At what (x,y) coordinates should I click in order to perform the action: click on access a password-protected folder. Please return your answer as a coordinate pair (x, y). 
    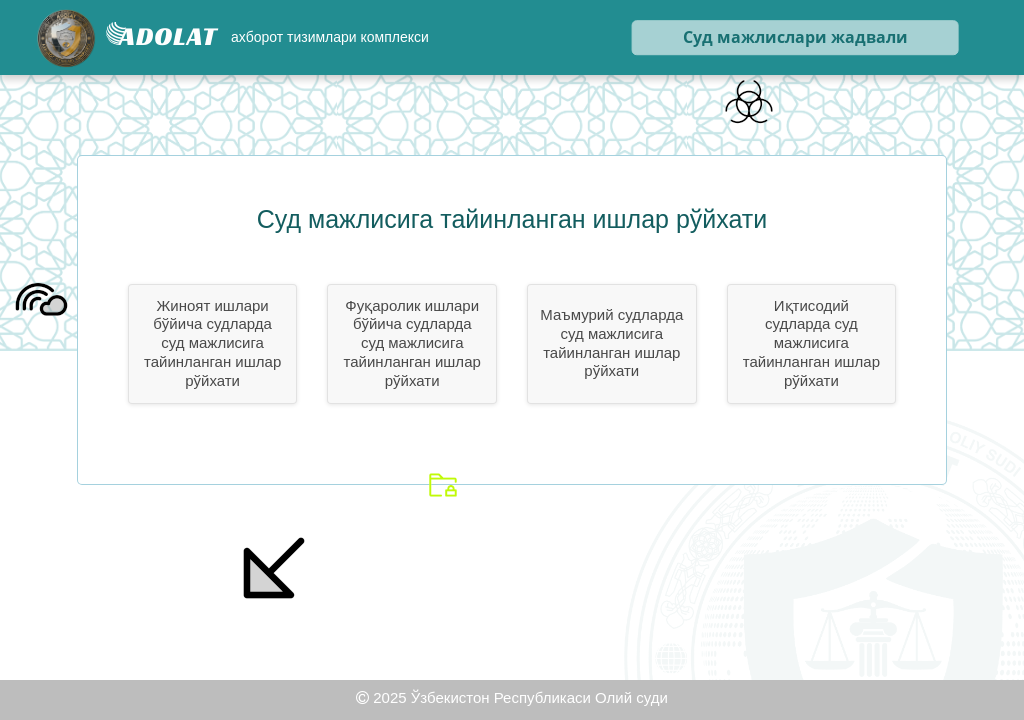
    Looking at the image, I should click on (443, 485).